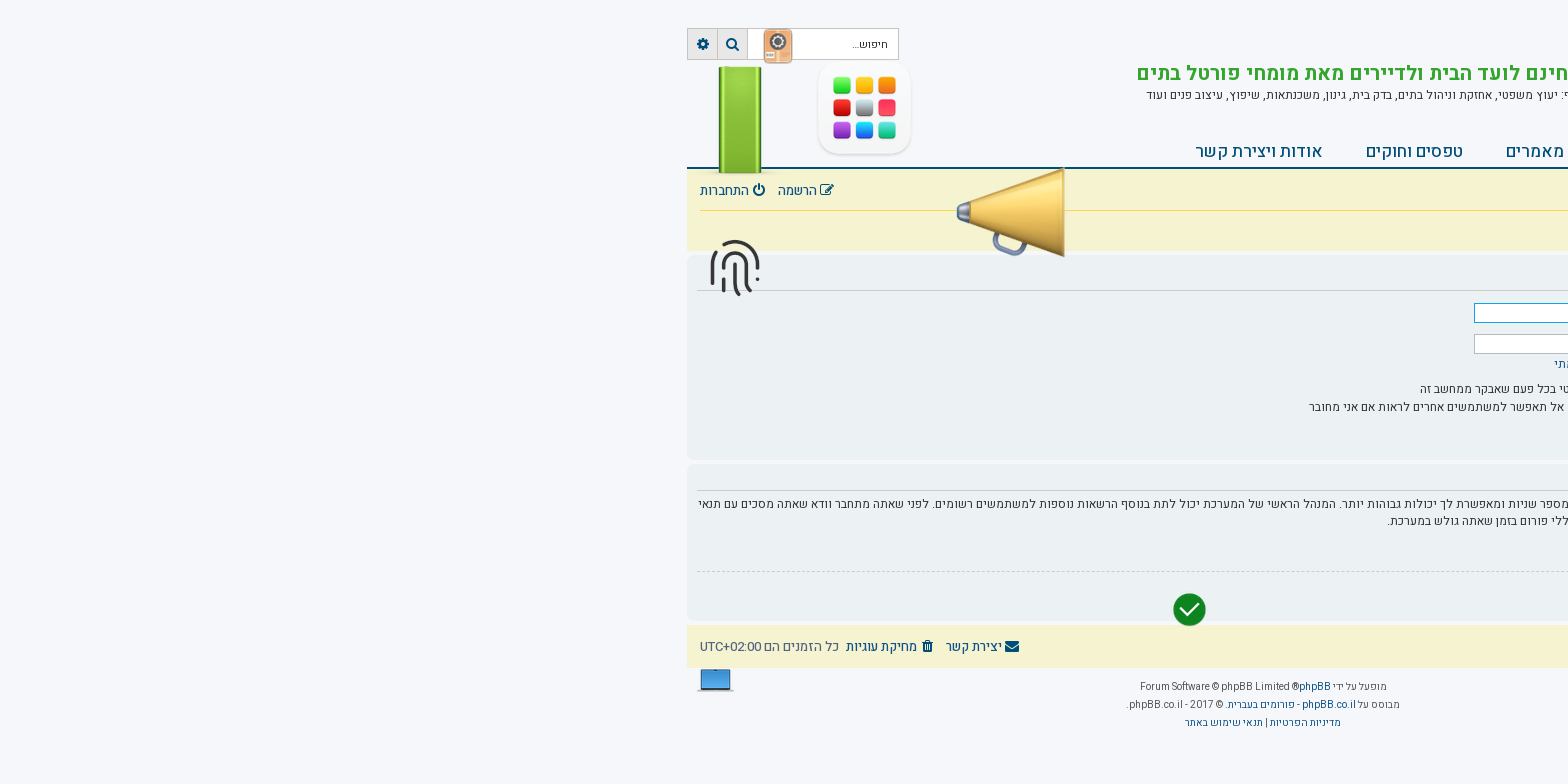 This screenshot has height=784, width=1568. What do you see at coordinates (1189, 609) in the screenshot?
I see `indicates a default or selected item` at bounding box center [1189, 609].